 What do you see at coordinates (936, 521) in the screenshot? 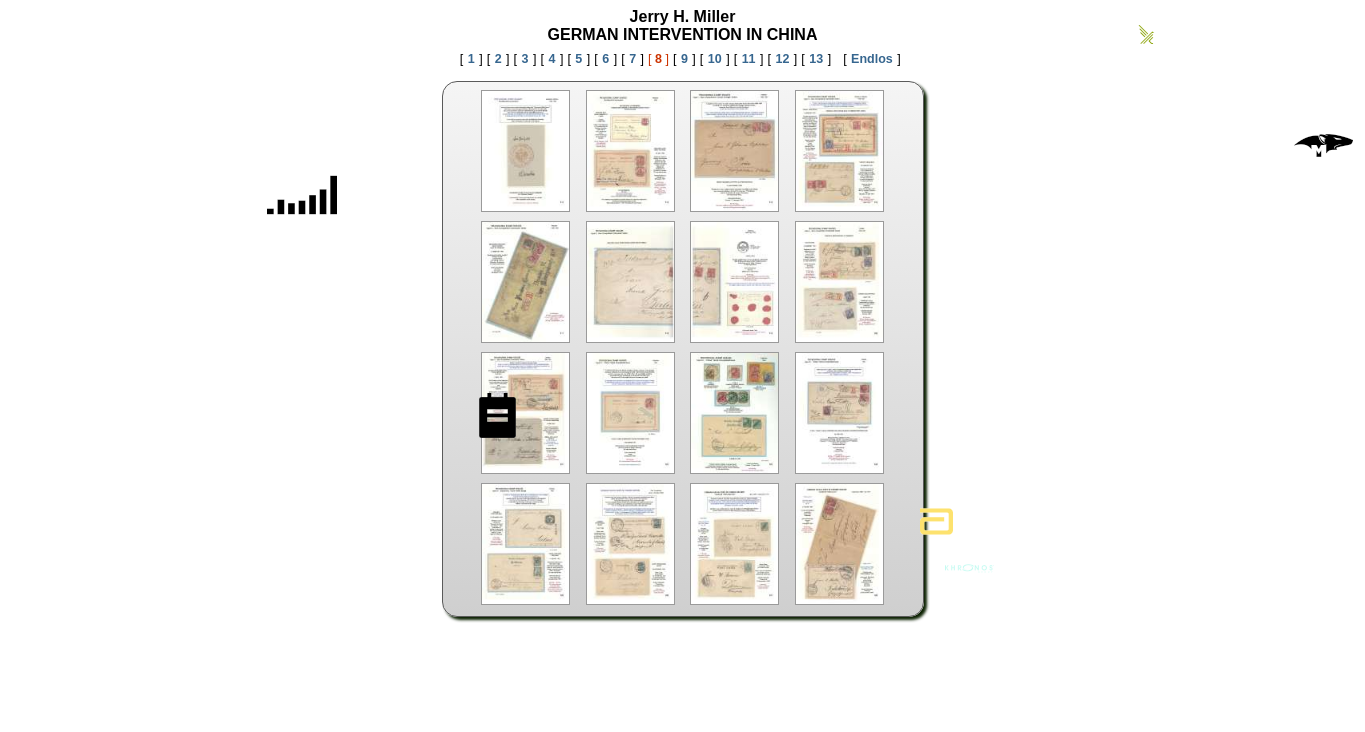
I see `abbott company logo` at bounding box center [936, 521].